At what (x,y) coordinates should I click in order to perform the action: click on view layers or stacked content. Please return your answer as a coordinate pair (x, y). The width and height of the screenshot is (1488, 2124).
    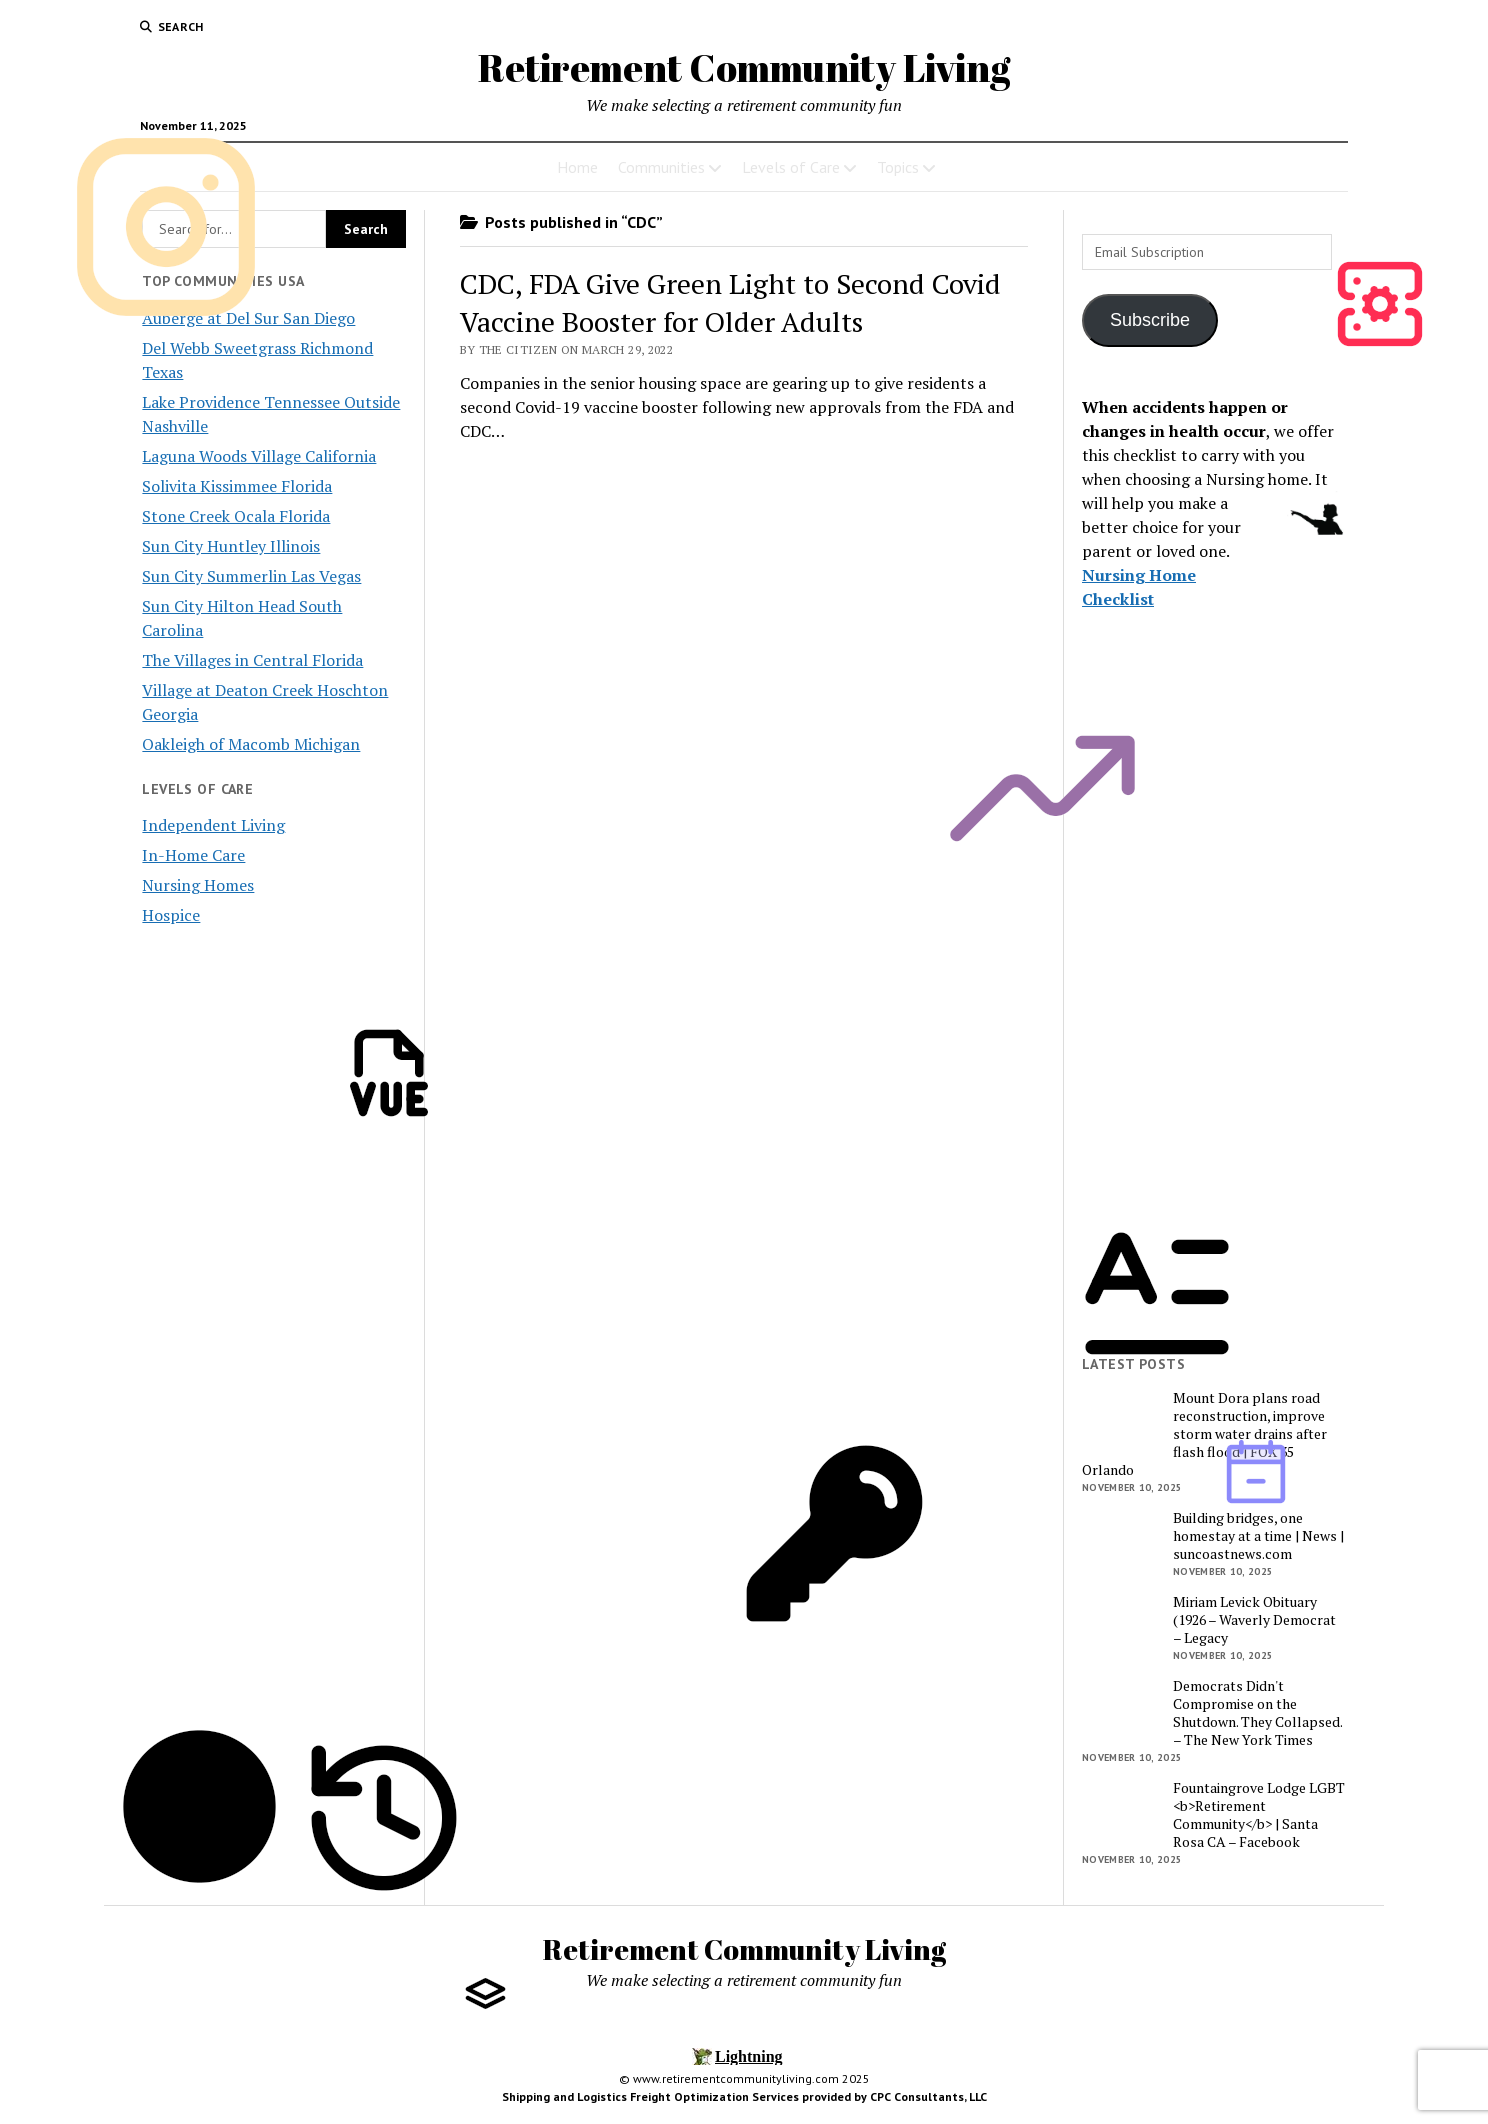
    Looking at the image, I should click on (485, 1993).